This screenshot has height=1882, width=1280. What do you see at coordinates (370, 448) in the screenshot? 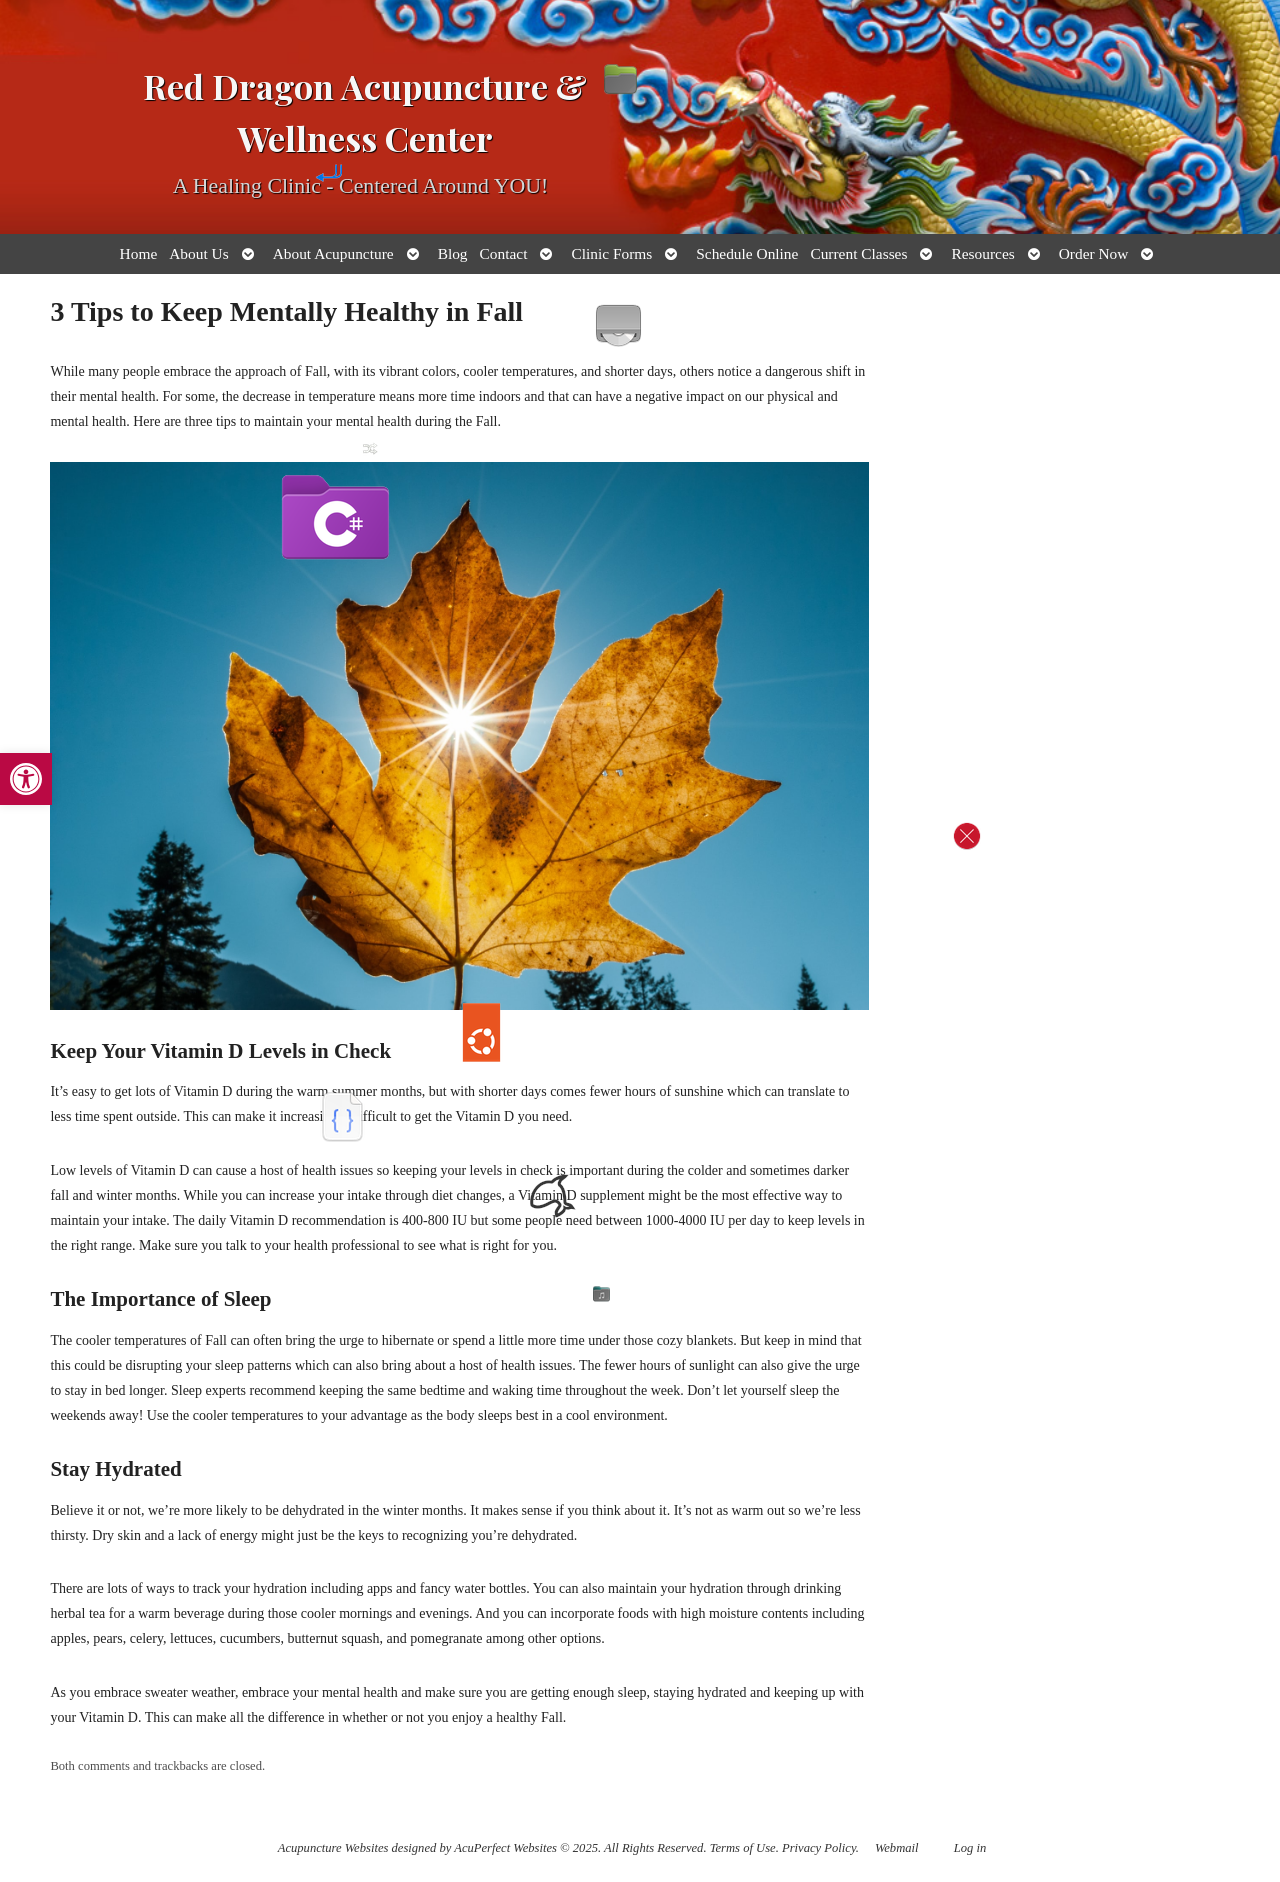
I see `shuffle playlist or music queue` at bounding box center [370, 448].